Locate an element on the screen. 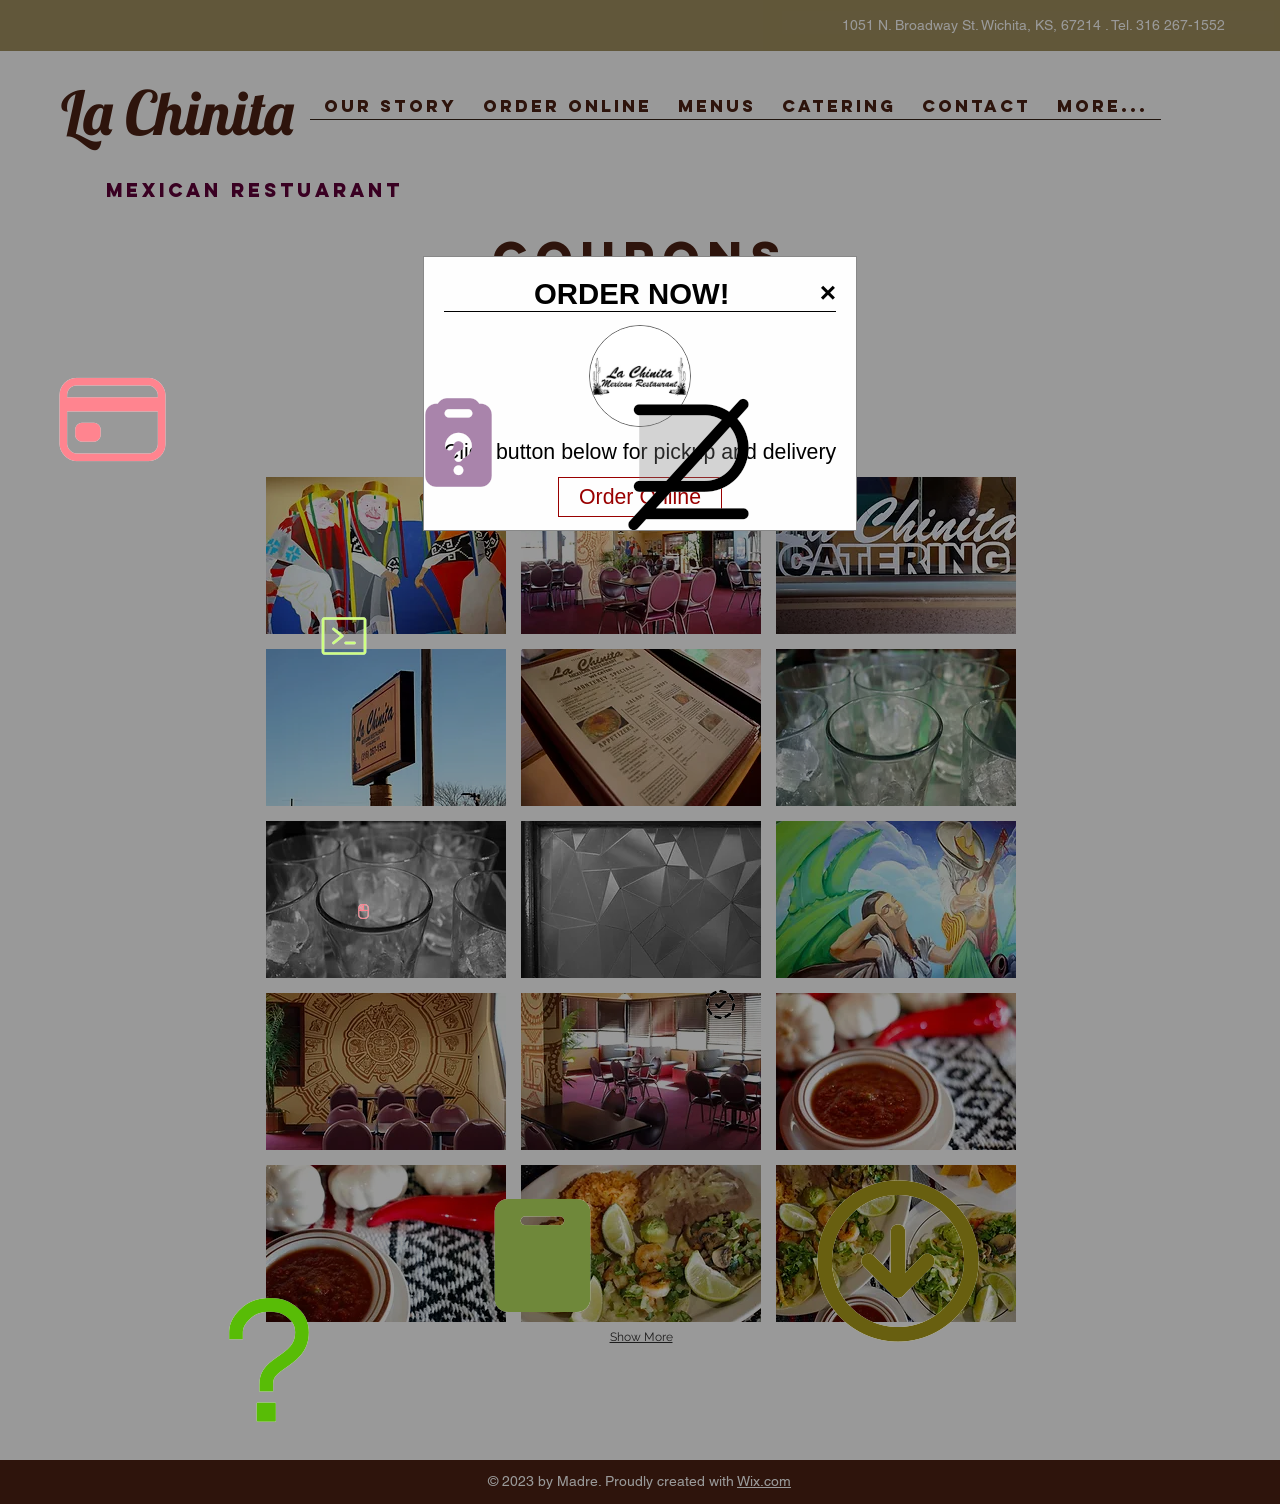 This screenshot has width=1280, height=1504. access payment methods is located at coordinates (112, 419).